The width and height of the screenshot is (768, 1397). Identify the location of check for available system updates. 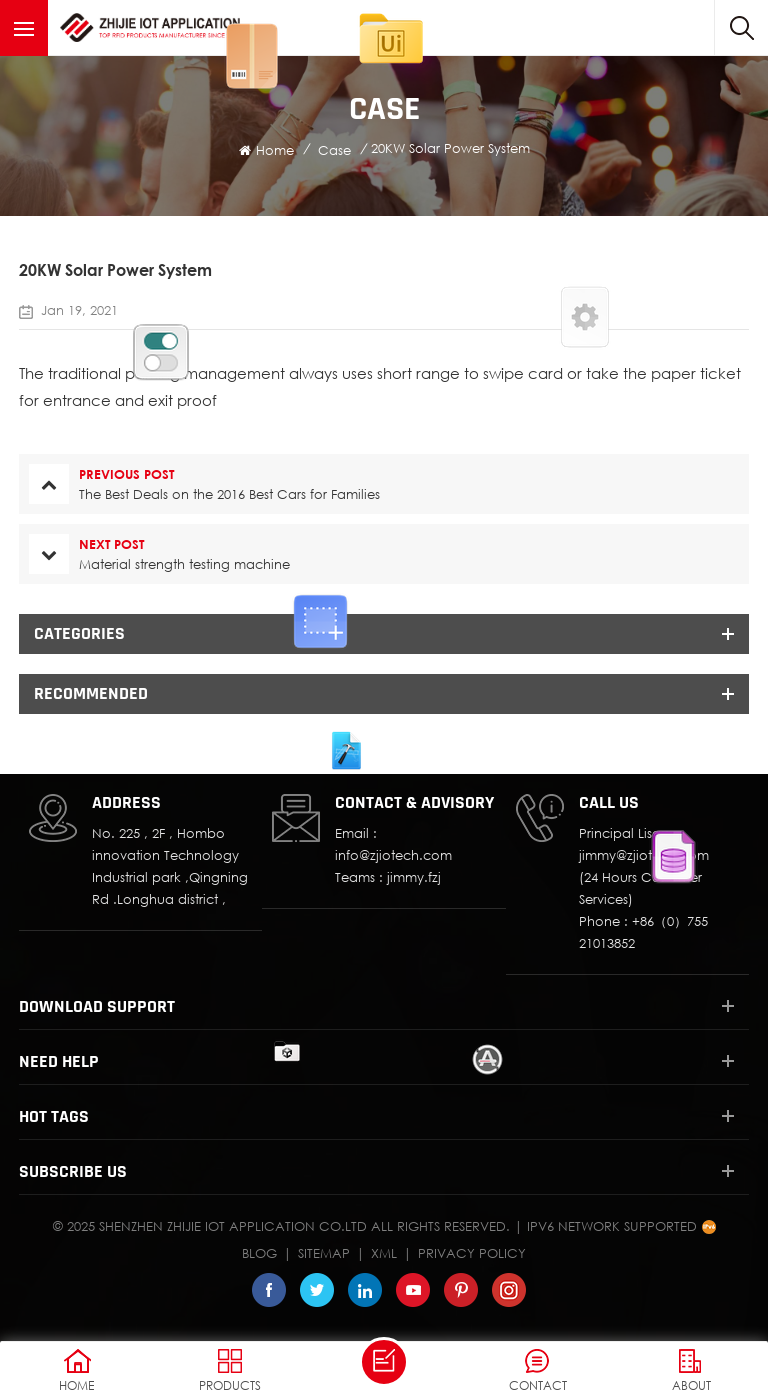
(487, 1059).